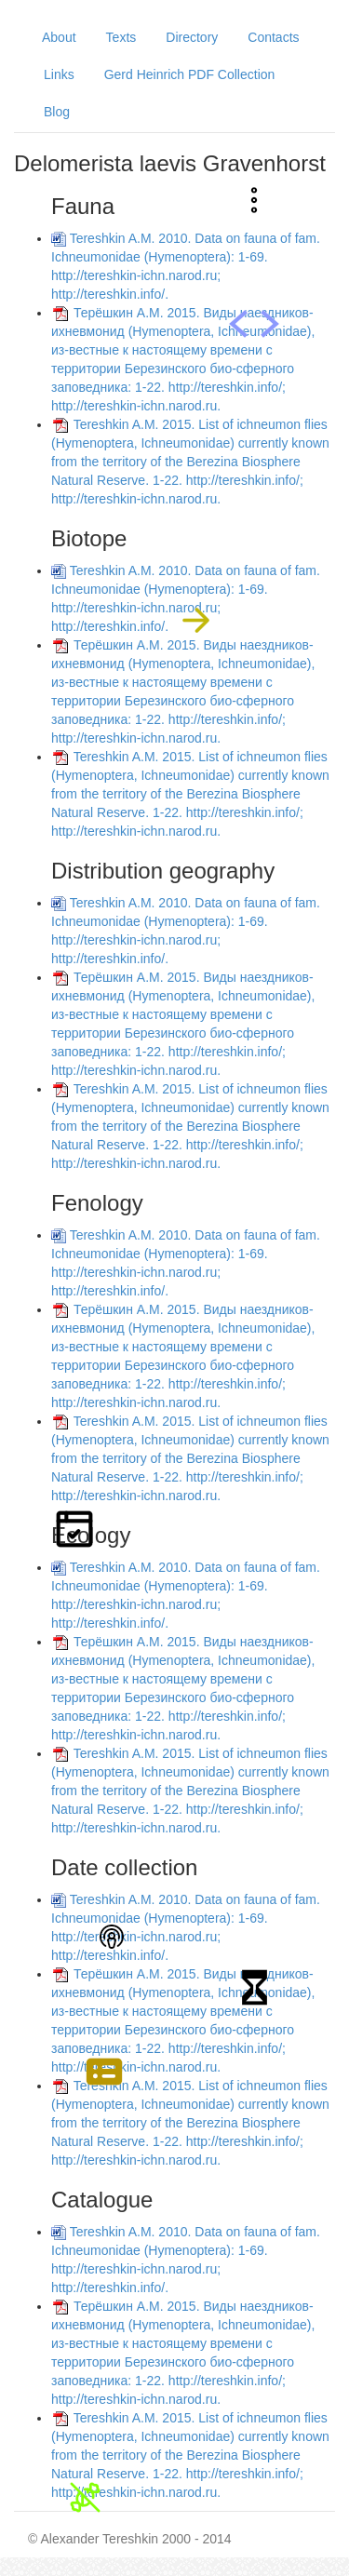 This screenshot has height=2576, width=349. Describe the element at coordinates (74, 1529) in the screenshot. I see `browser verification complete` at that location.